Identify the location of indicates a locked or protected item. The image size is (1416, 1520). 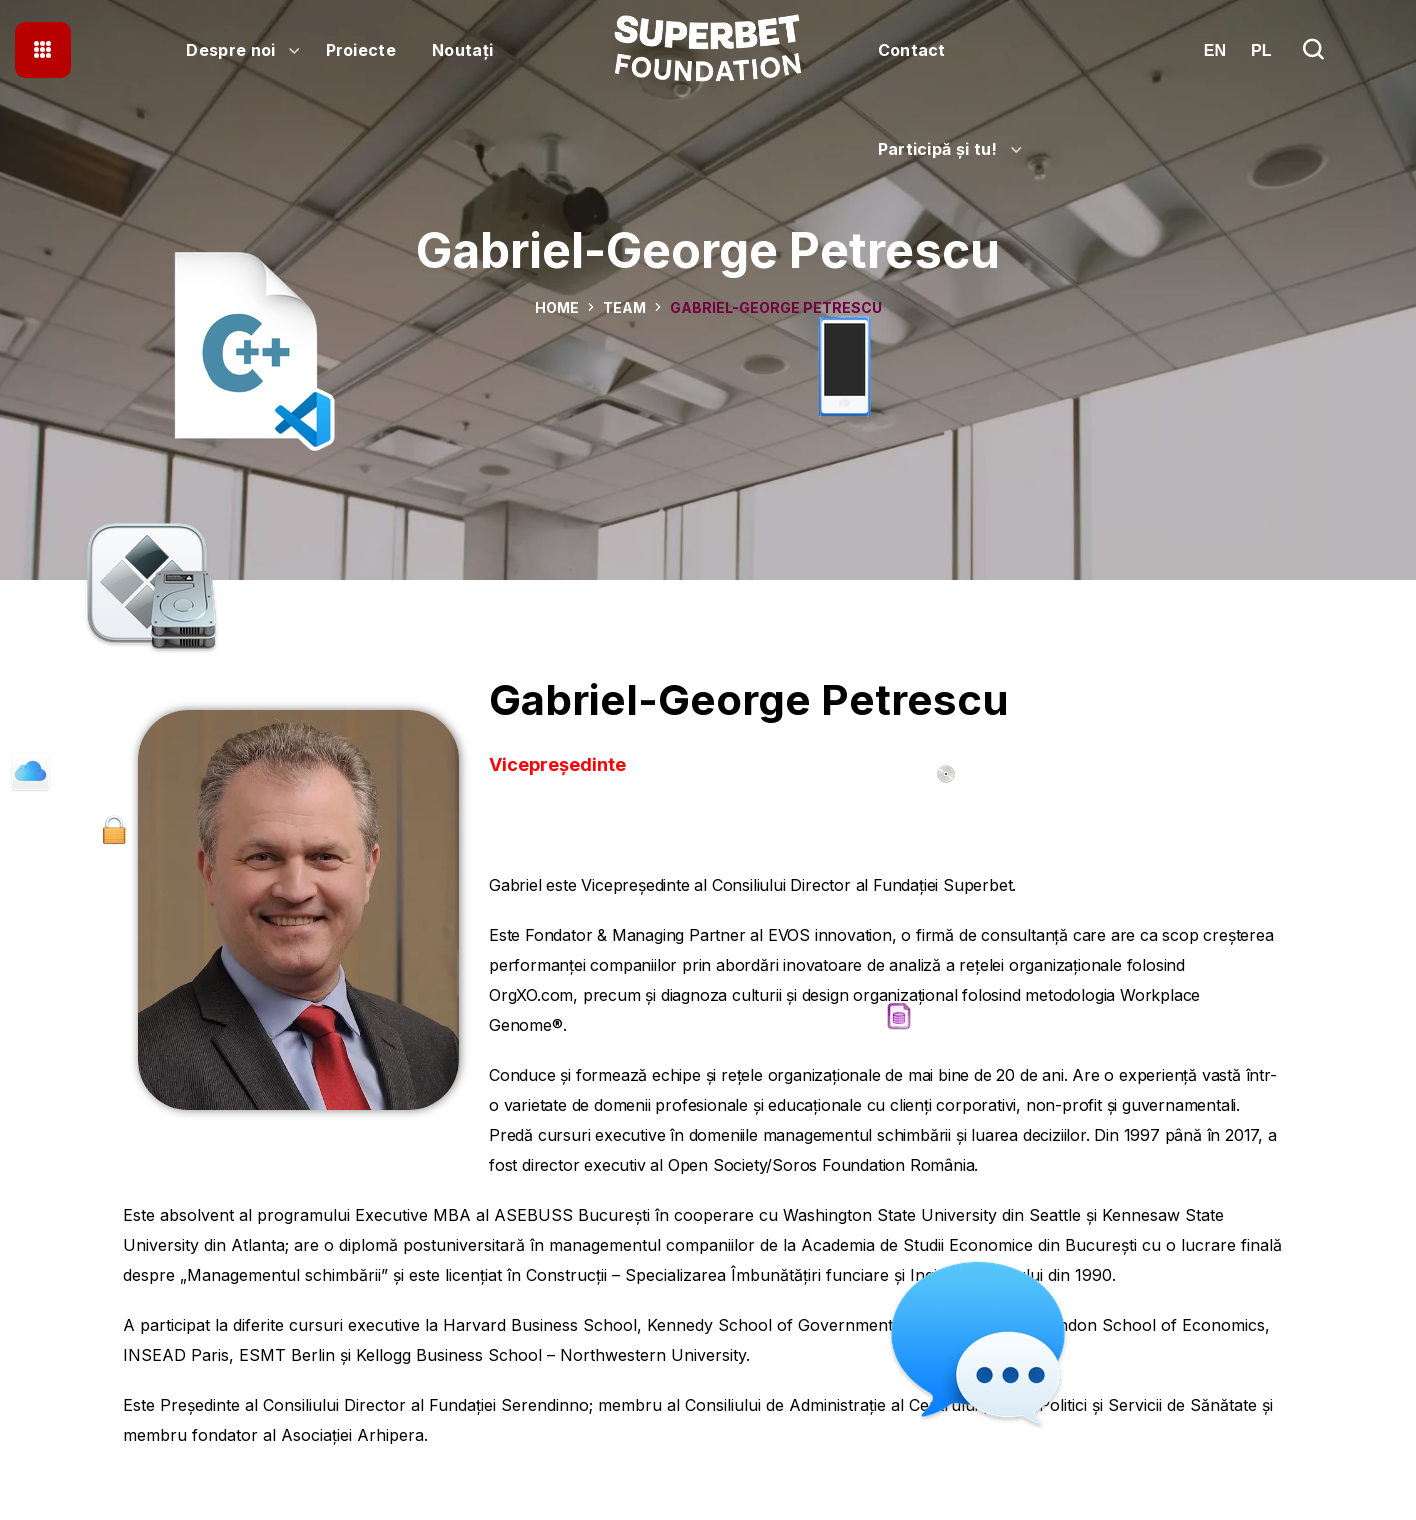
(114, 829).